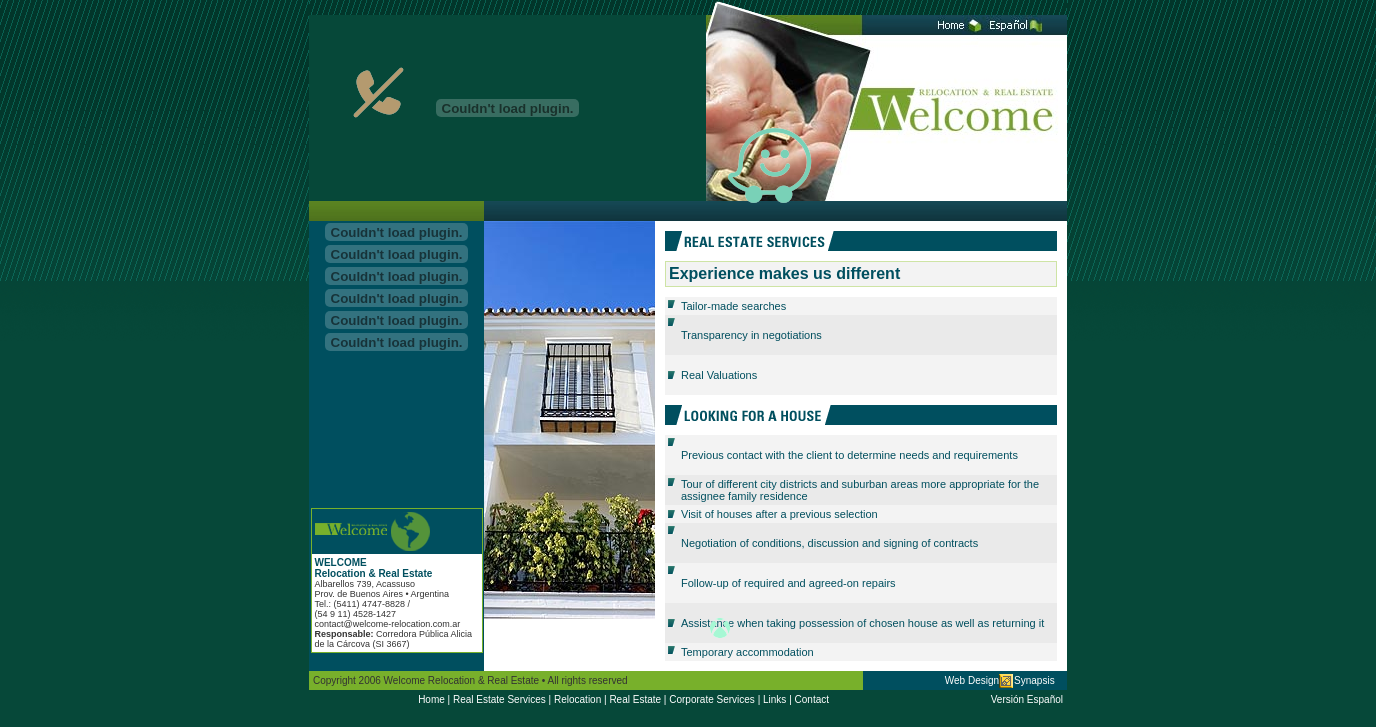 Image resolution: width=1376 pixels, height=727 pixels. I want to click on end or decline a phone call, so click(378, 92).